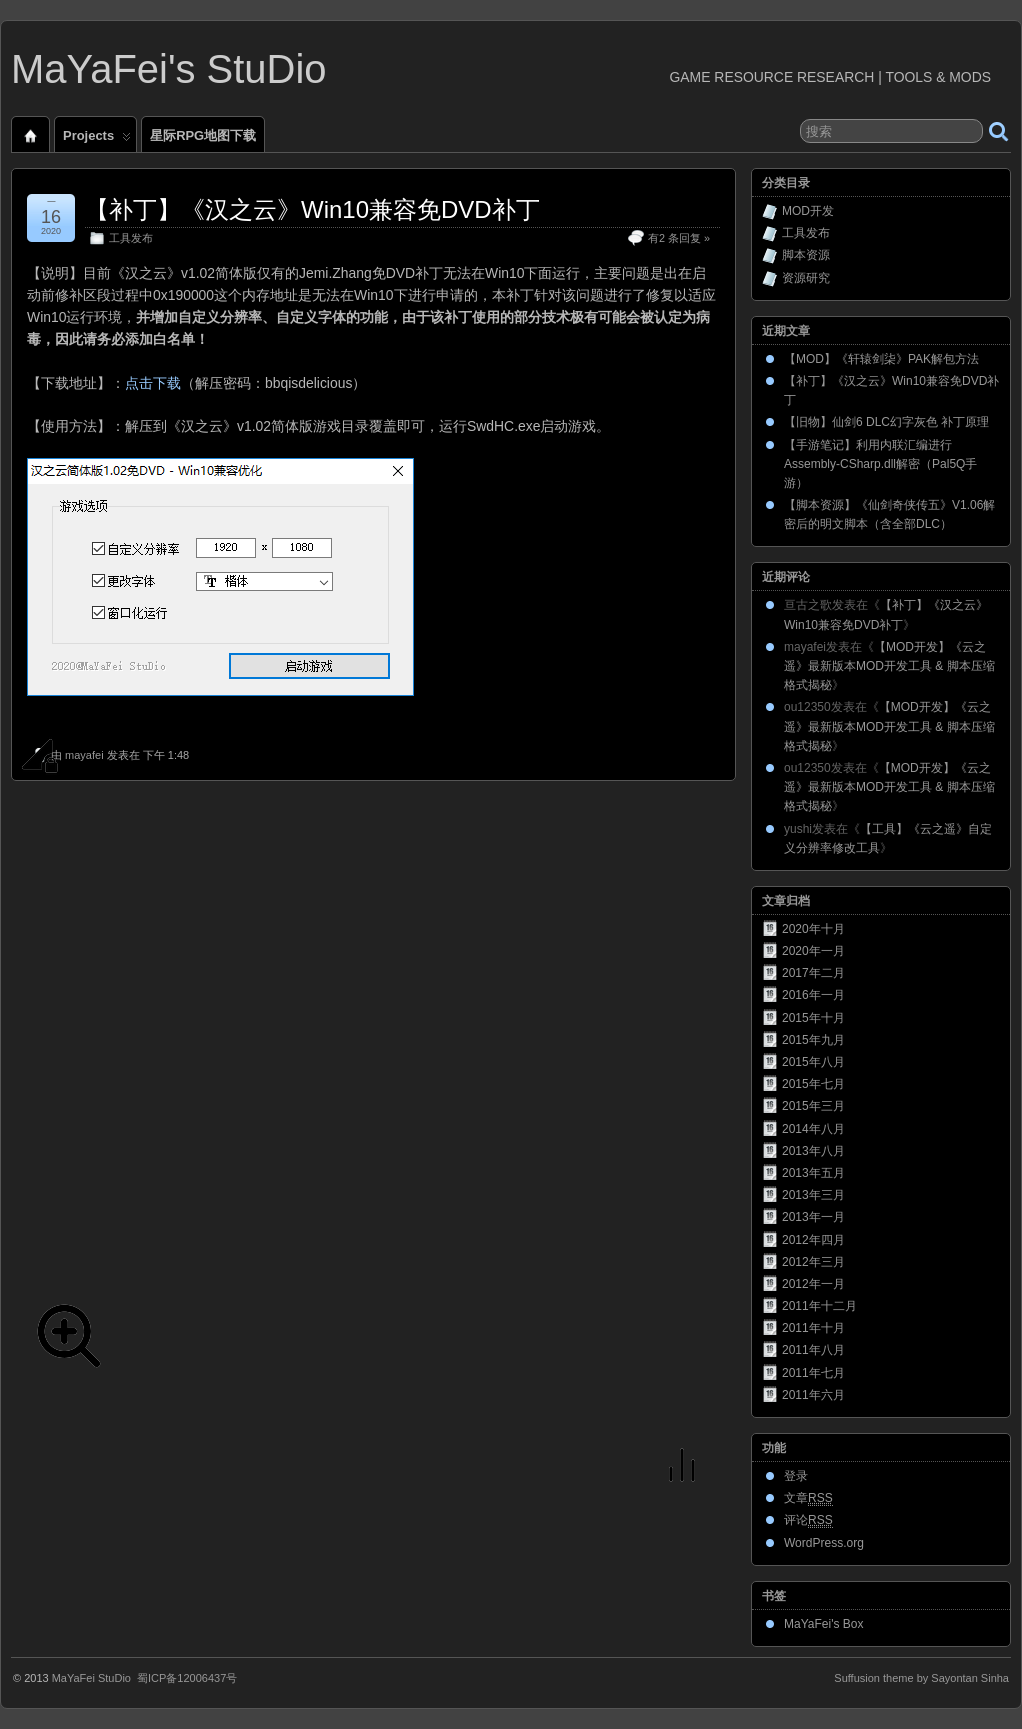  Describe the element at coordinates (682, 1465) in the screenshot. I see `view analytics or statistics` at that location.